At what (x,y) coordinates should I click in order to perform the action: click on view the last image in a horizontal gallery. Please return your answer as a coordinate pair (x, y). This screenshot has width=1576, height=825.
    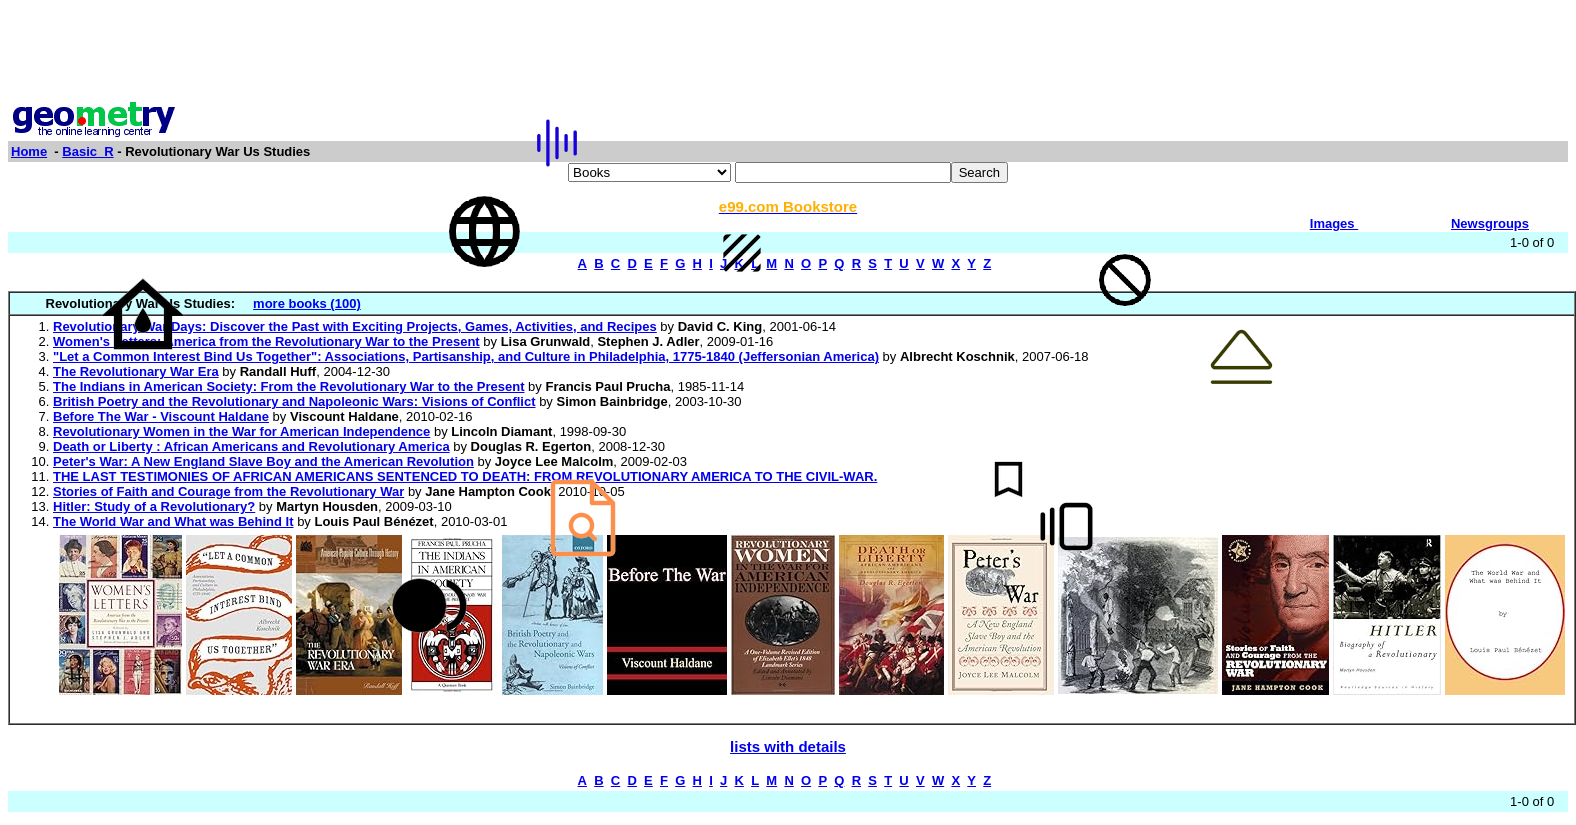
    Looking at the image, I should click on (1066, 526).